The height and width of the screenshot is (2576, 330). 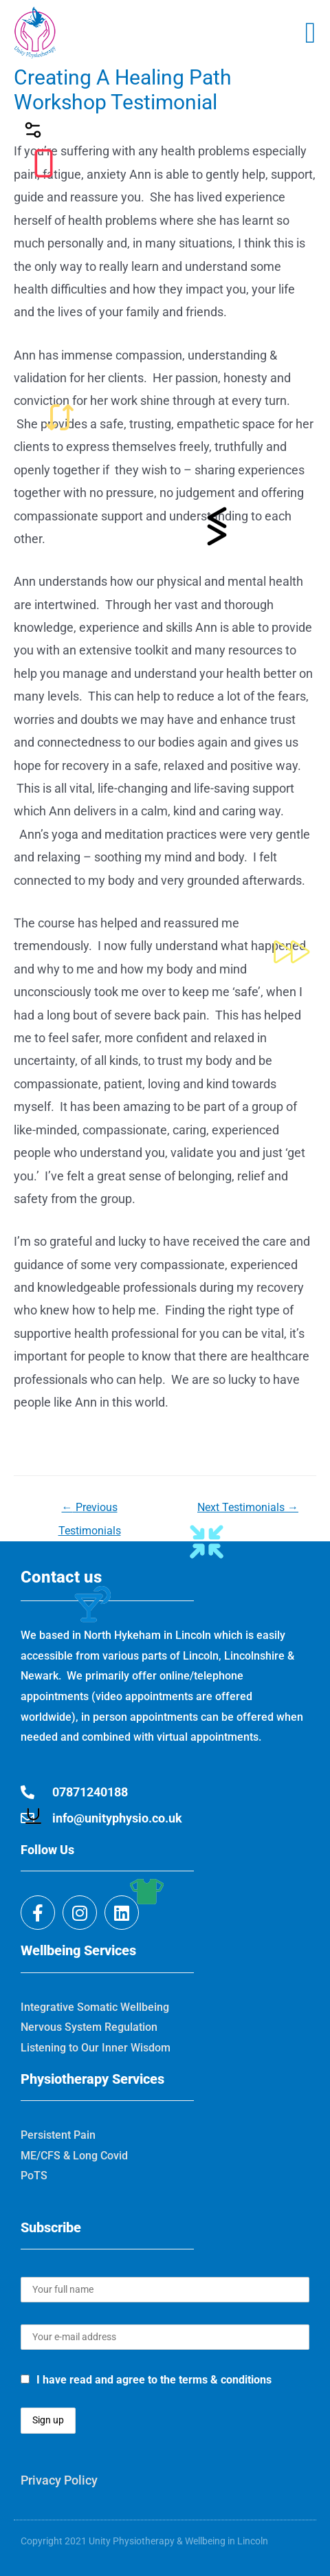 I want to click on fast-forward through media content, so click(x=289, y=951).